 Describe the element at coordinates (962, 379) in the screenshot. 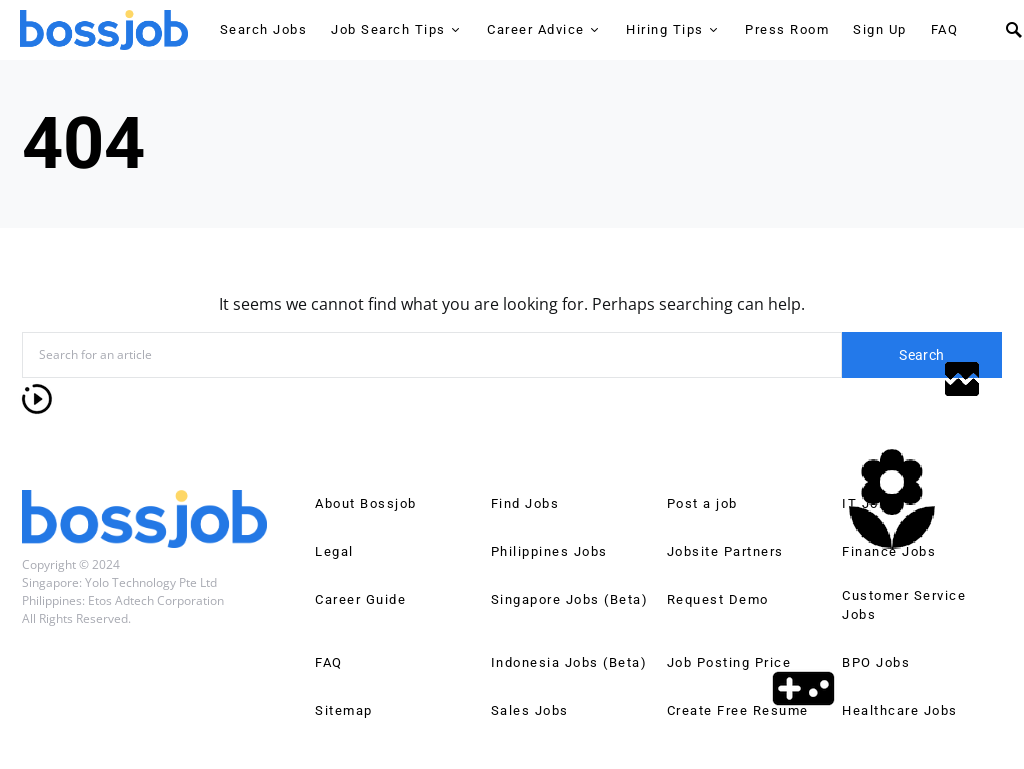

I see `indicates an image failed to load` at that location.